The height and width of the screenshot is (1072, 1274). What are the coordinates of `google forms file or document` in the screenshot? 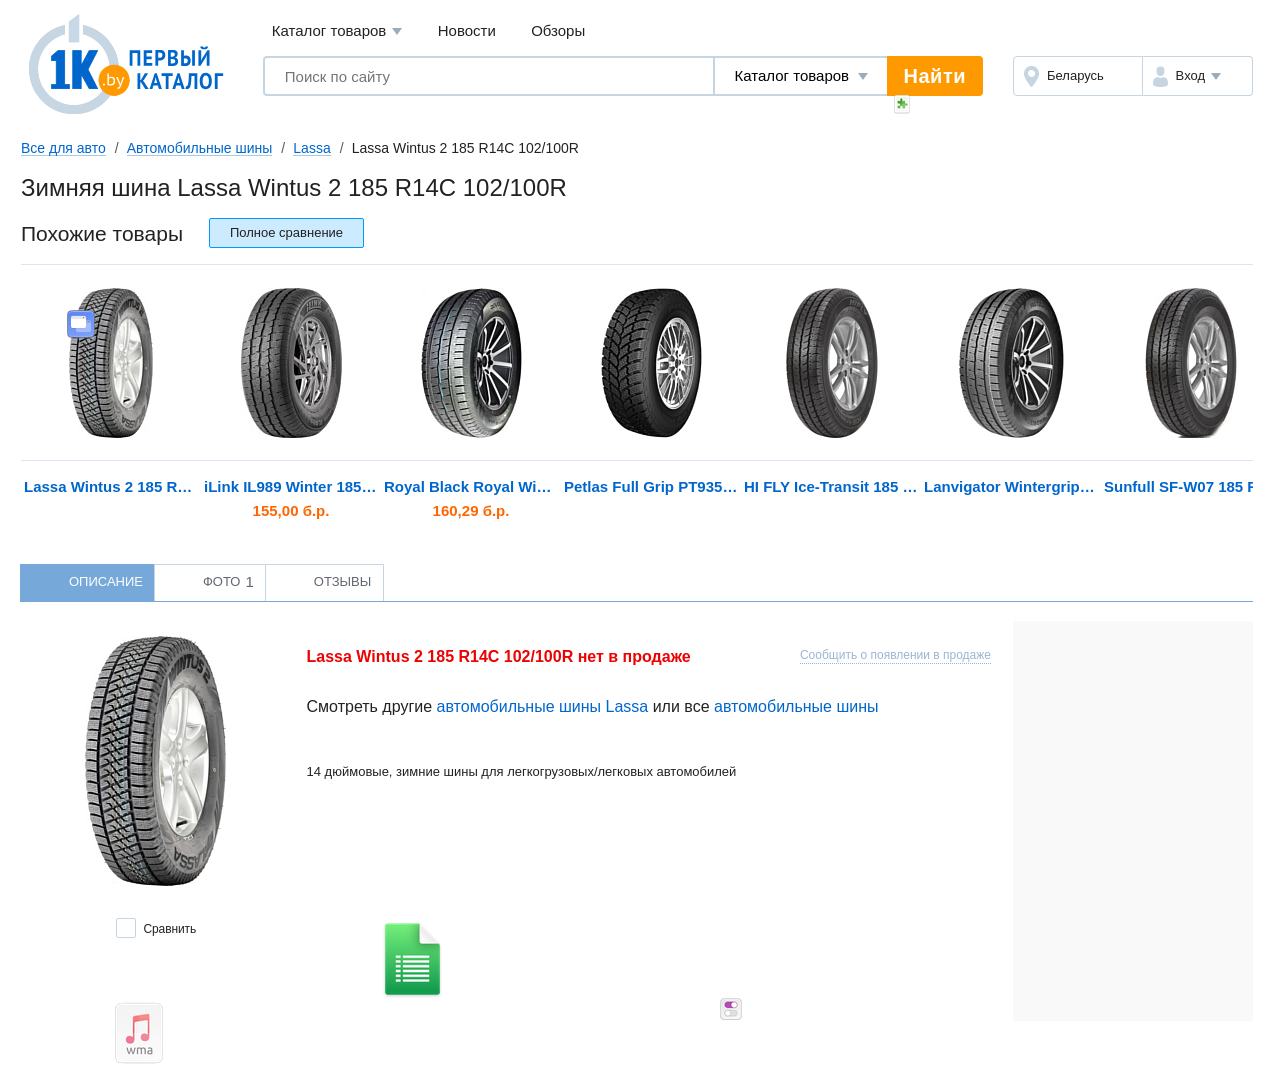 It's located at (412, 960).